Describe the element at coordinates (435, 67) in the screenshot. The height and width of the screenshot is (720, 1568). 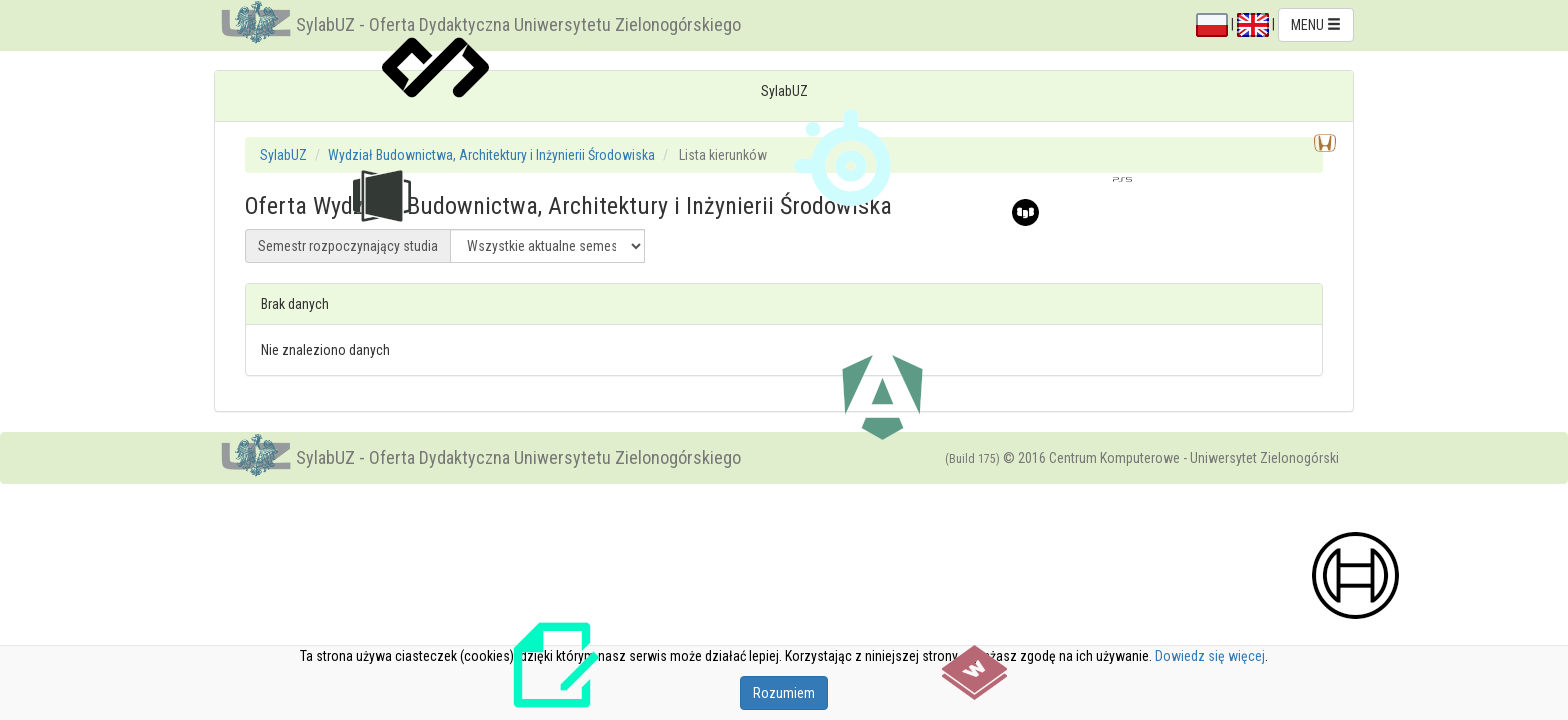
I see `open daily.dev app` at that location.